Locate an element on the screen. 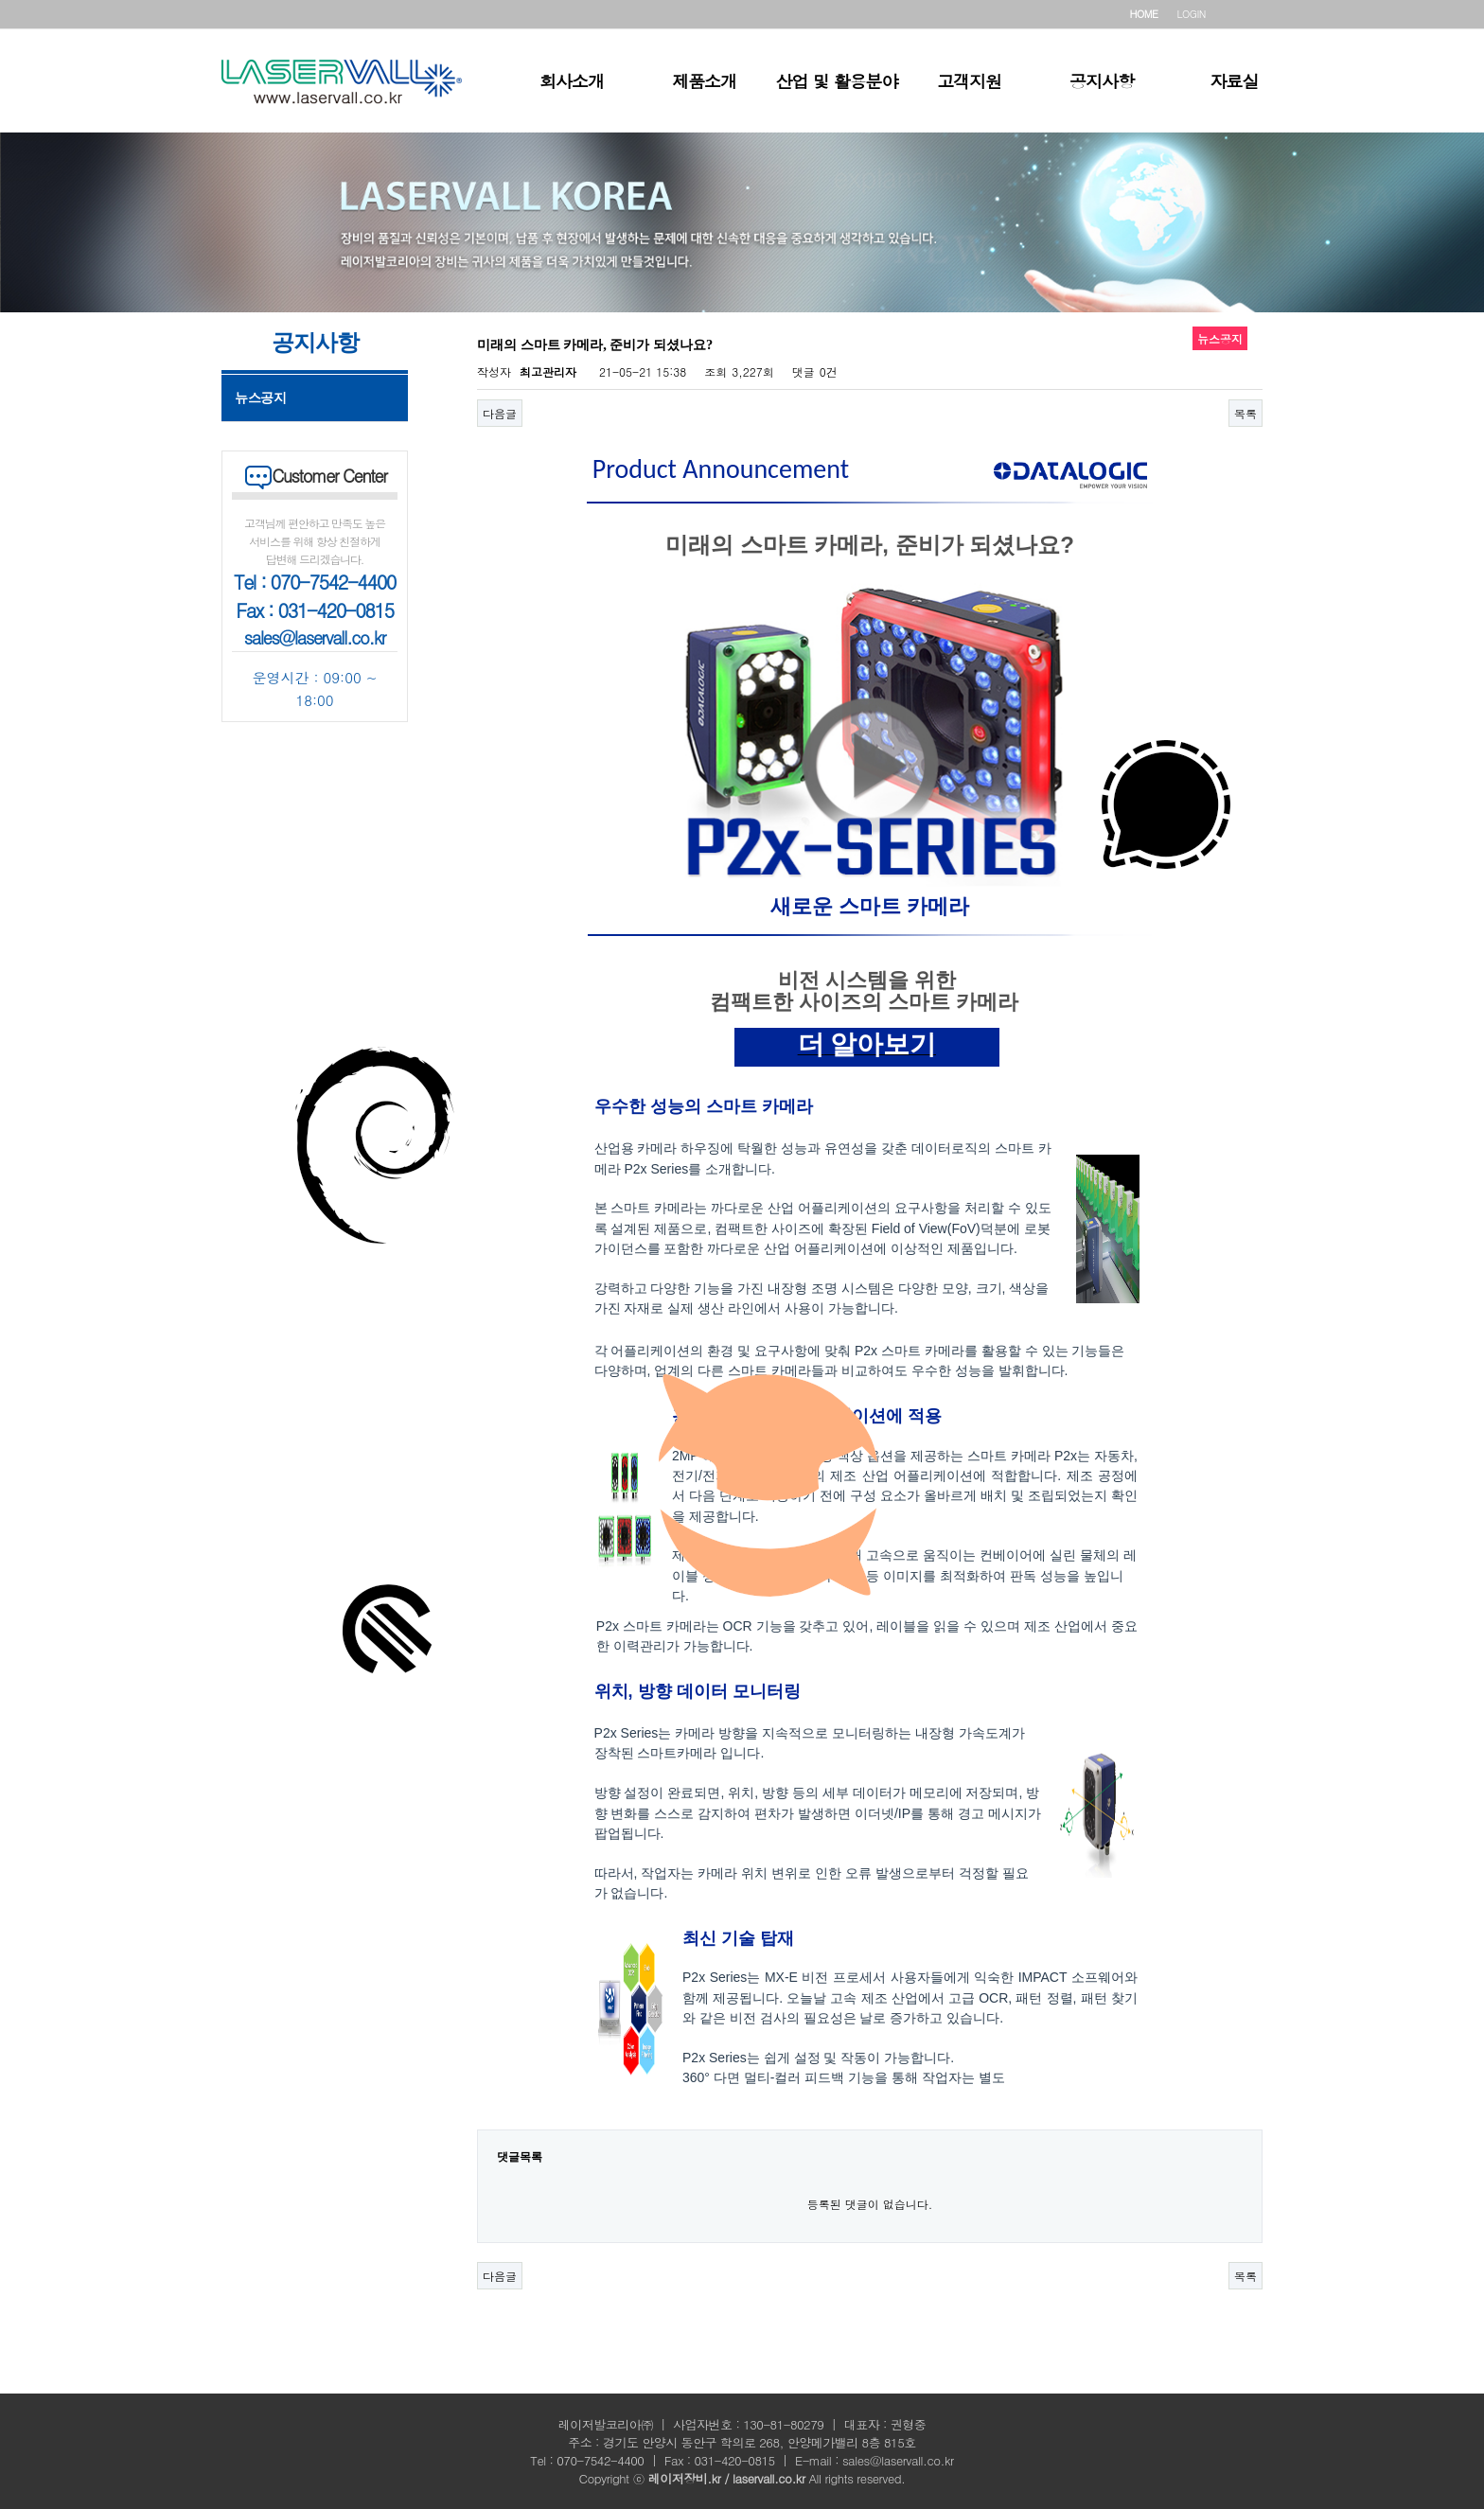 The height and width of the screenshot is (2509, 1484). open signal messenger is located at coordinates (1166, 804).